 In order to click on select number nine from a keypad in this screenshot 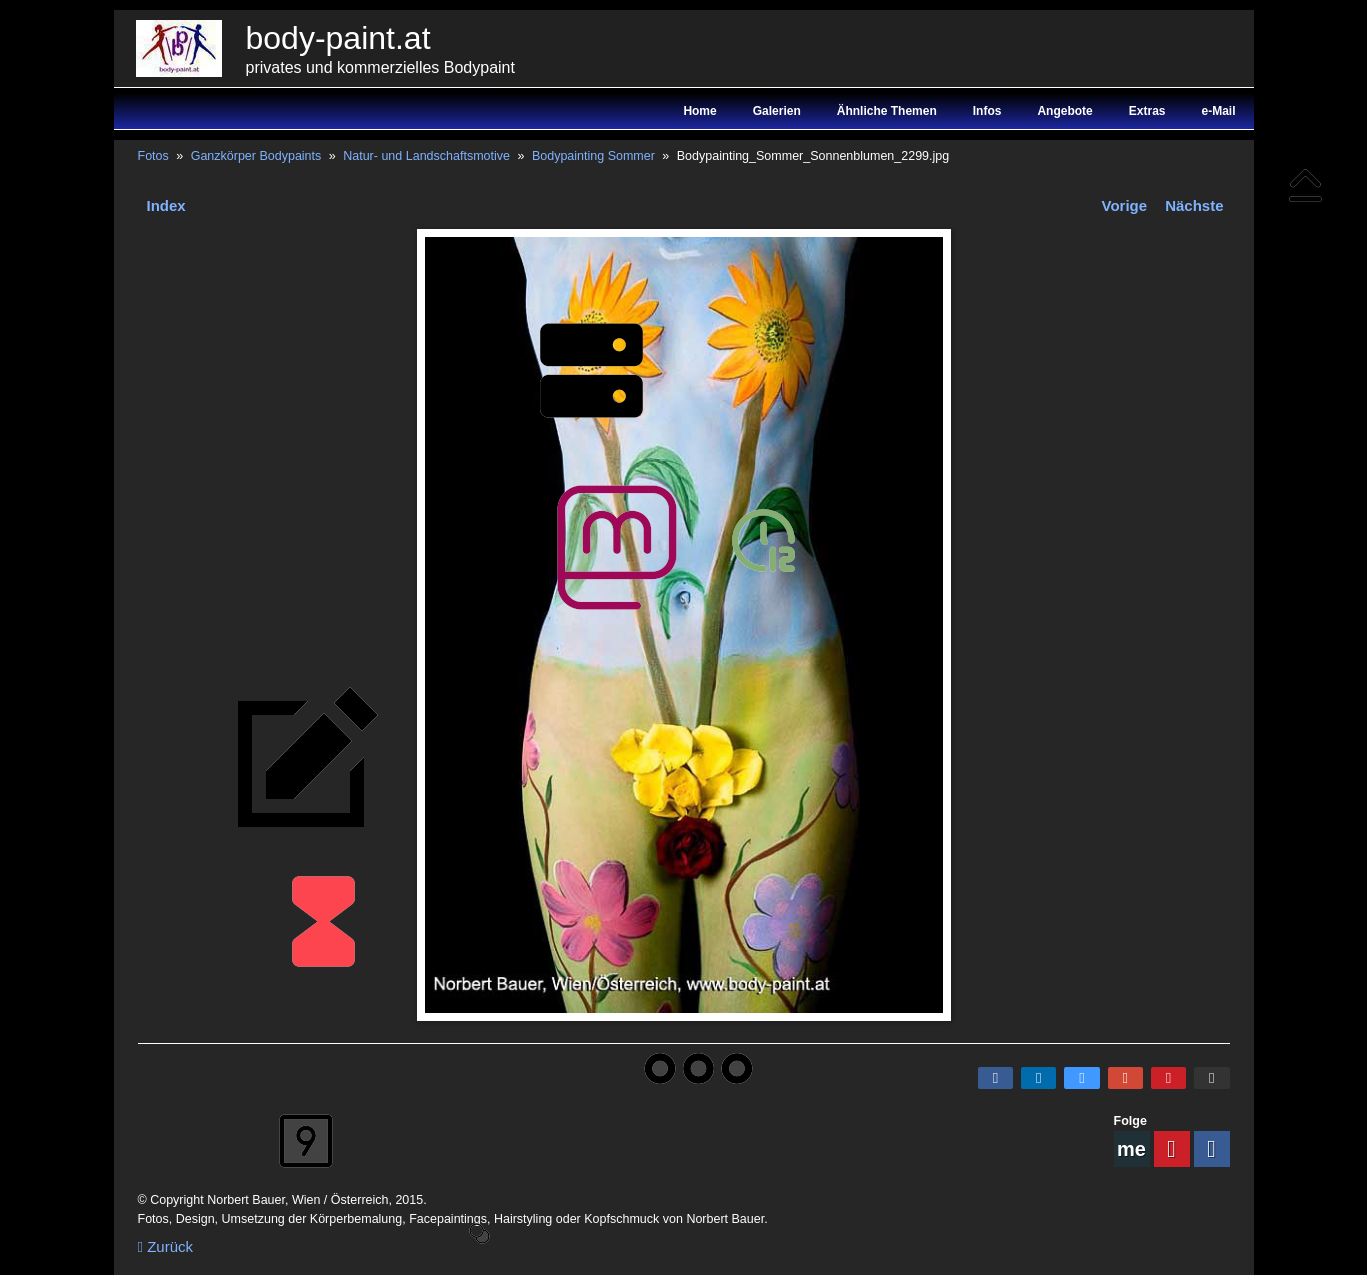, I will do `click(306, 1141)`.